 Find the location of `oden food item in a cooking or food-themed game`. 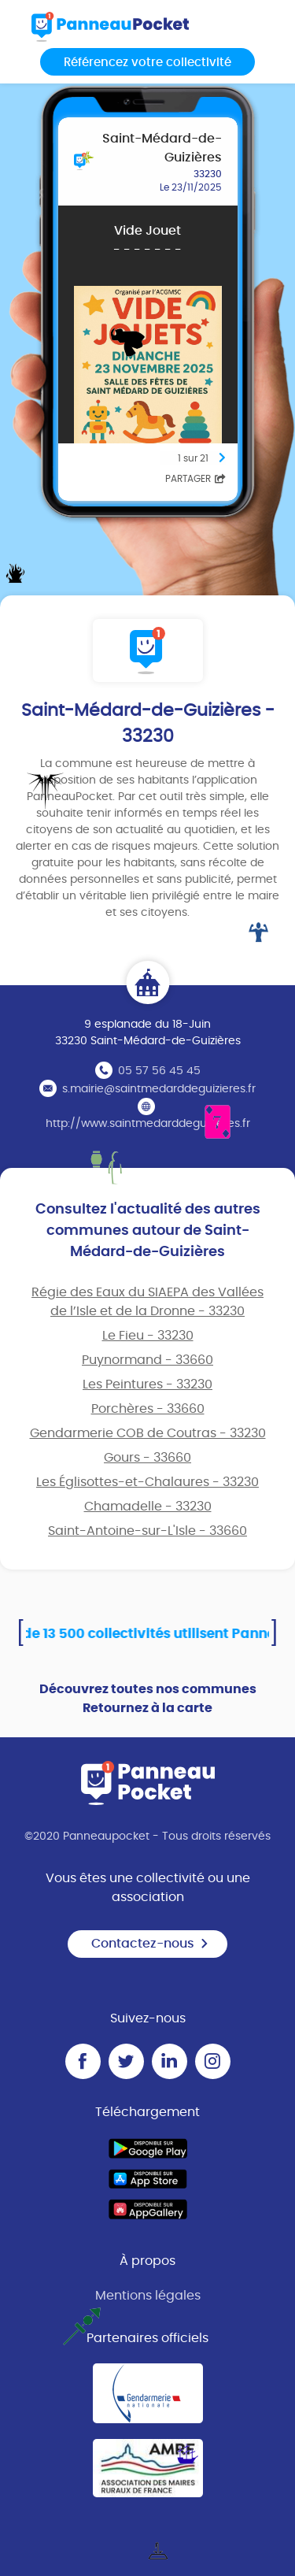

oden food item in a cooking or food-themed game is located at coordinates (82, 2326).